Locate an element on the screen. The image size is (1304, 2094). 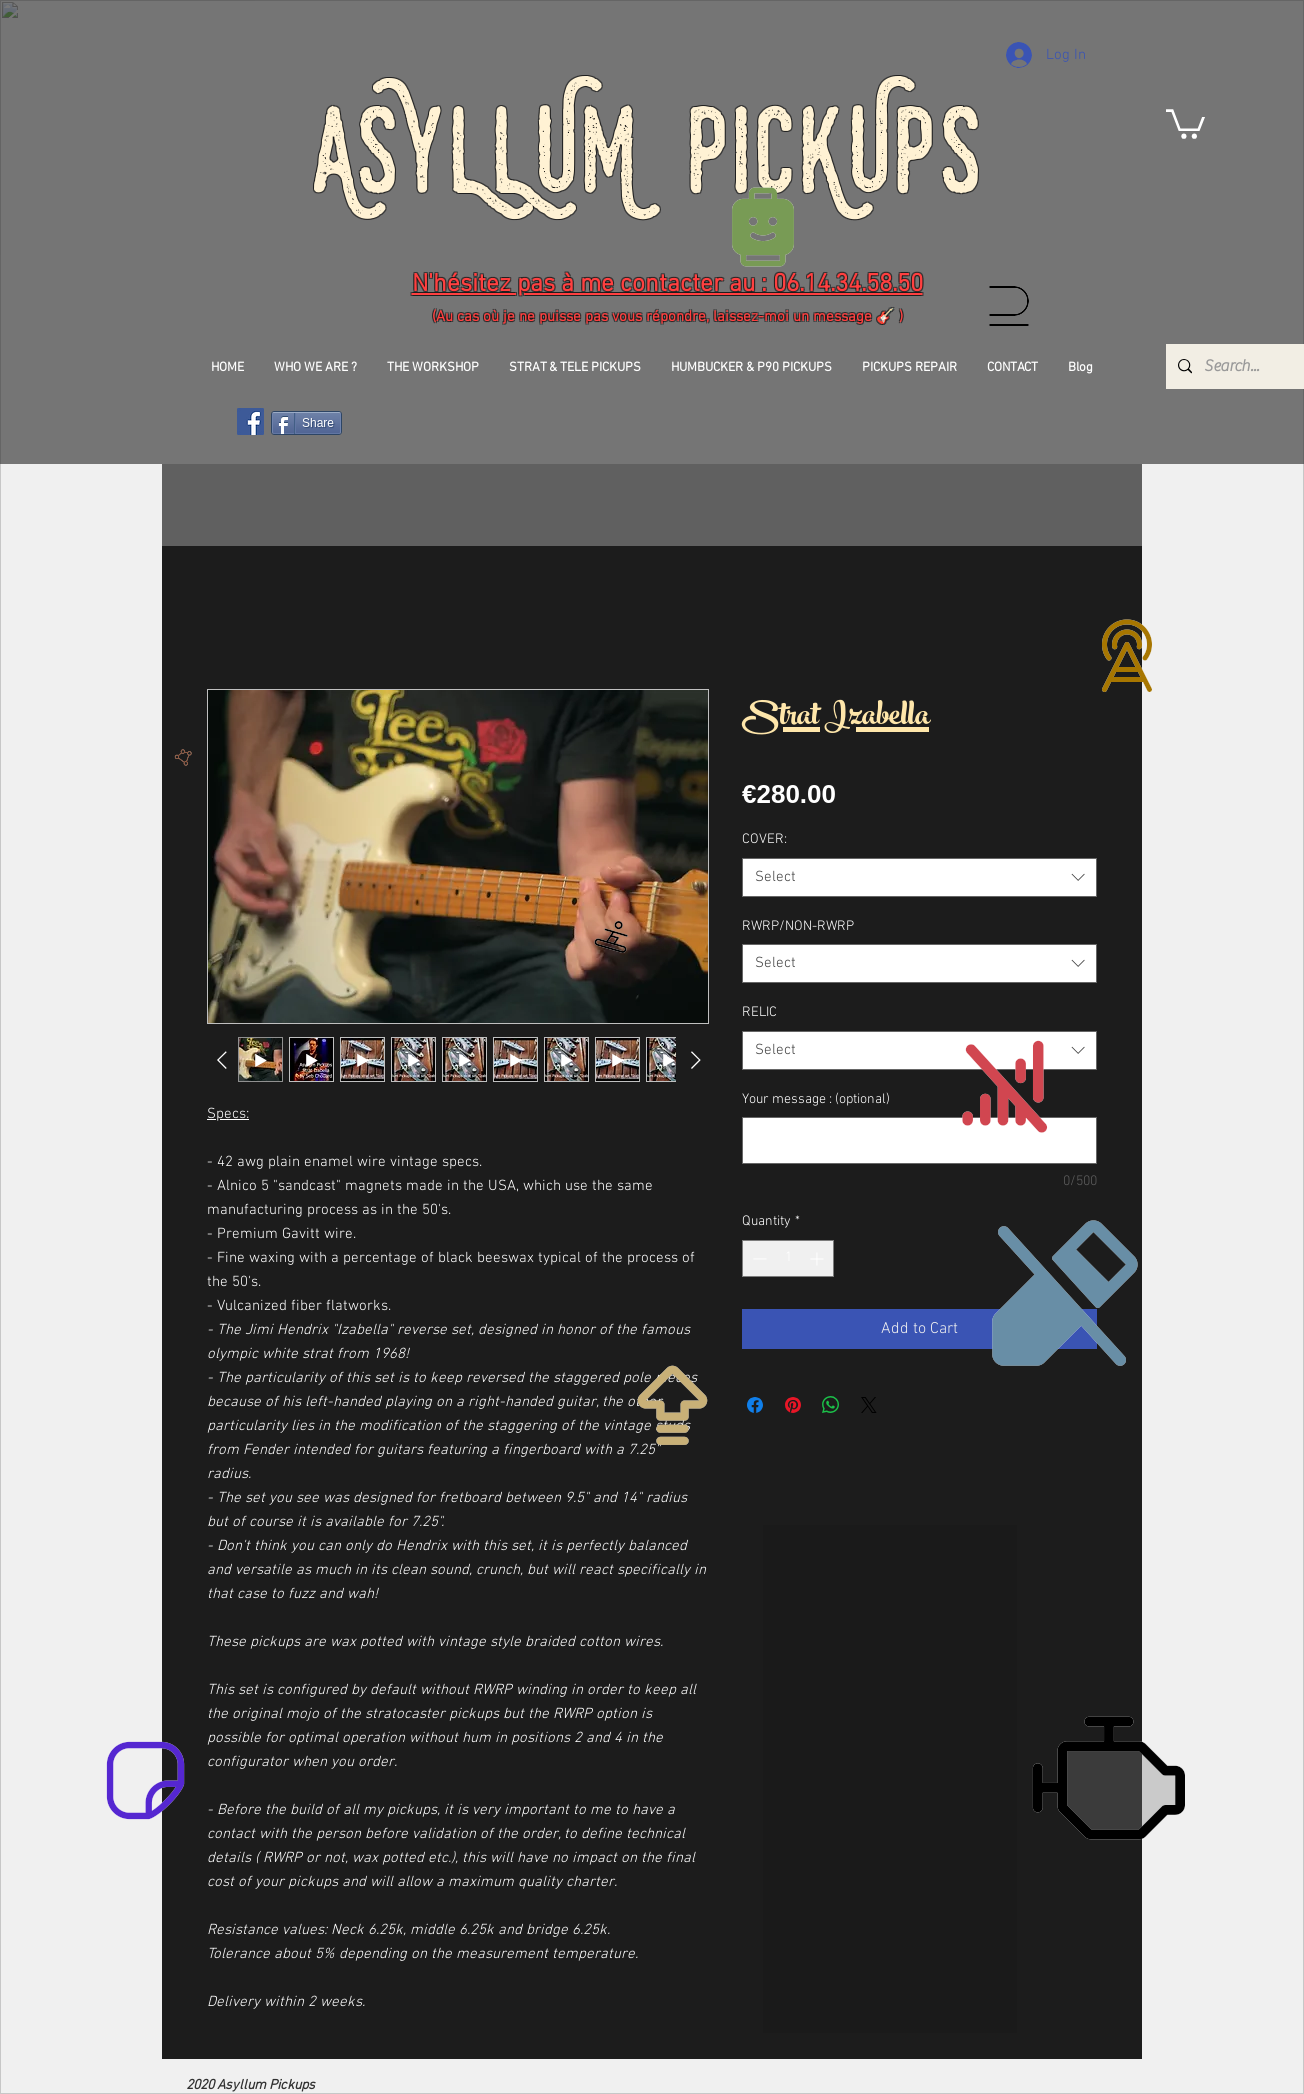
add a sticker to your message is located at coordinates (145, 1780).